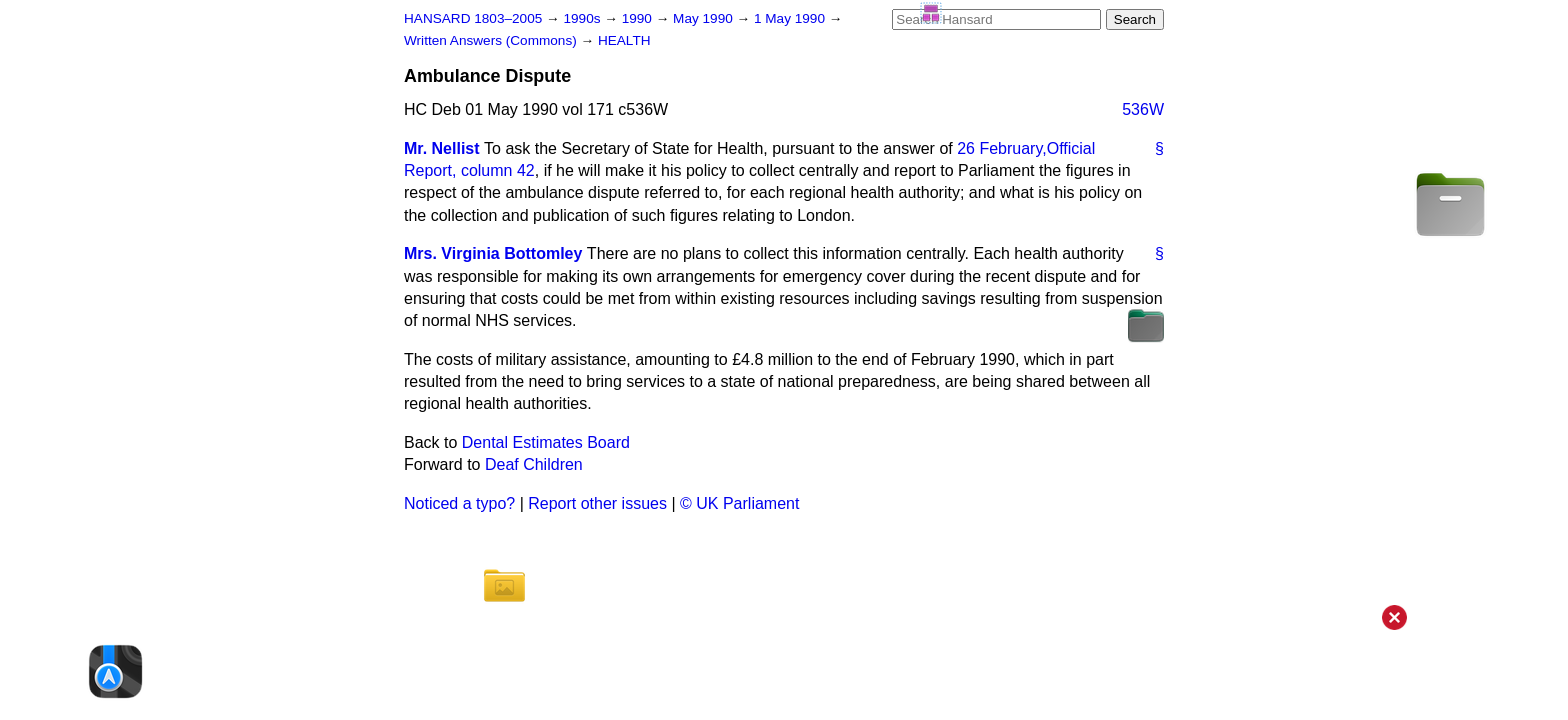 Image resolution: width=1568 pixels, height=720 pixels. Describe the element at coordinates (115, 671) in the screenshot. I see `open apple maps` at that location.